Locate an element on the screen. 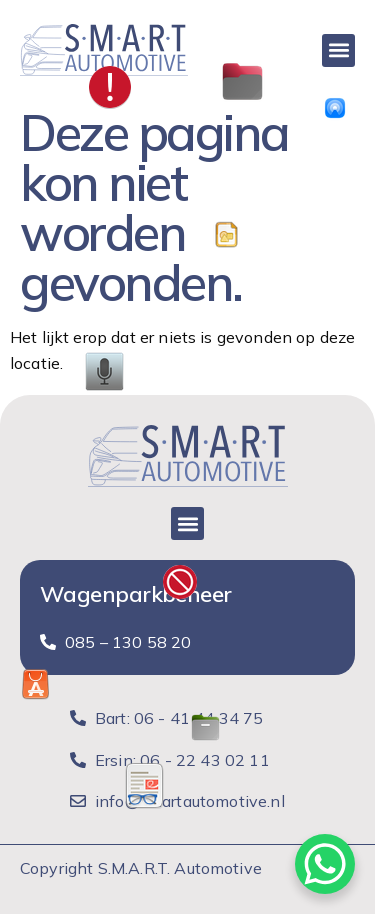 The width and height of the screenshot is (375, 914). open the nautilus file manager is located at coordinates (205, 727).